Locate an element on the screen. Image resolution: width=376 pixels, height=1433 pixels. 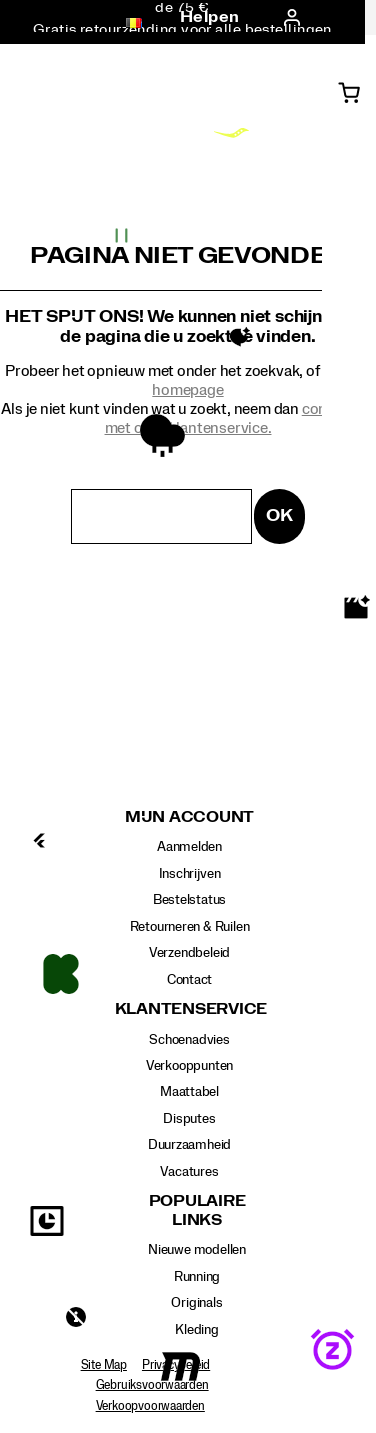
maxcdn logo - content delivery network service is located at coordinates (180, 1366).